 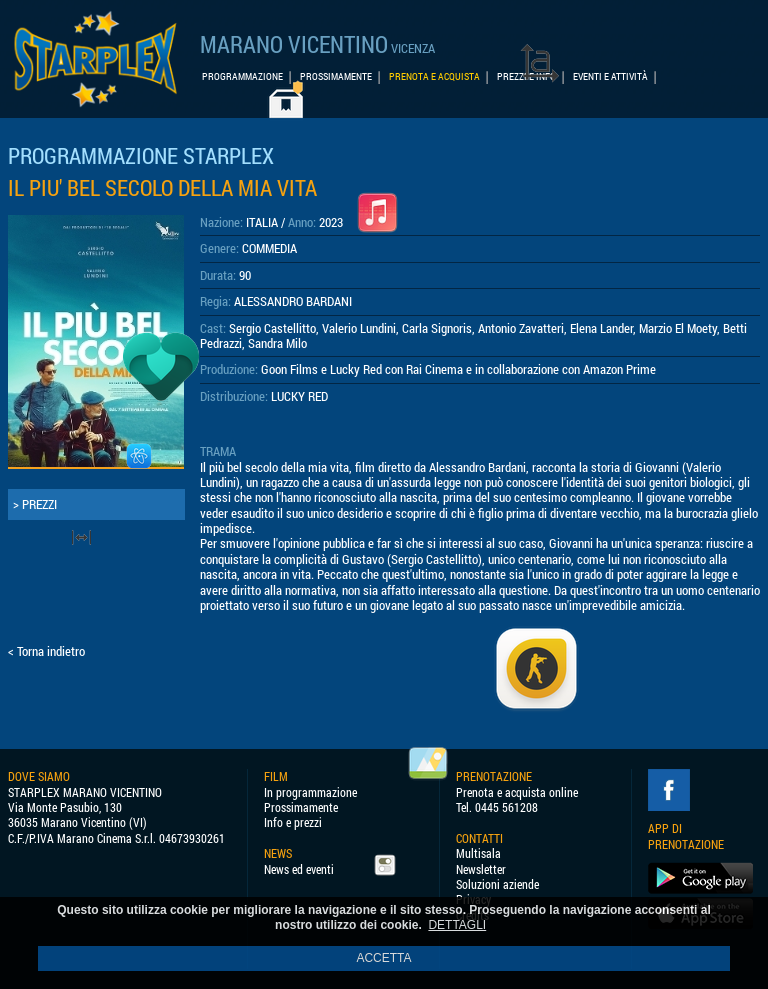 I want to click on open font viewer application, so click(x=539, y=64).